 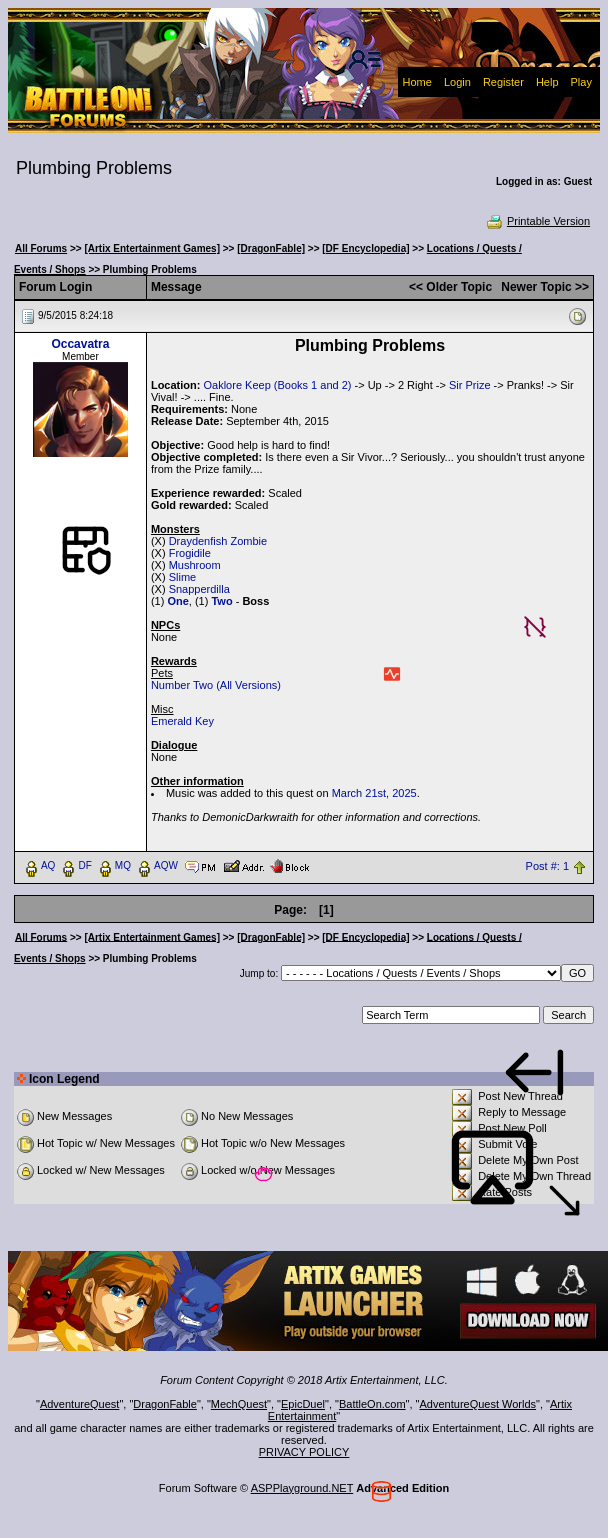 What do you see at coordinates (564, 1200) in the screenshot?
I see `move item to the bottom right` at bounding box center [564, 1200].